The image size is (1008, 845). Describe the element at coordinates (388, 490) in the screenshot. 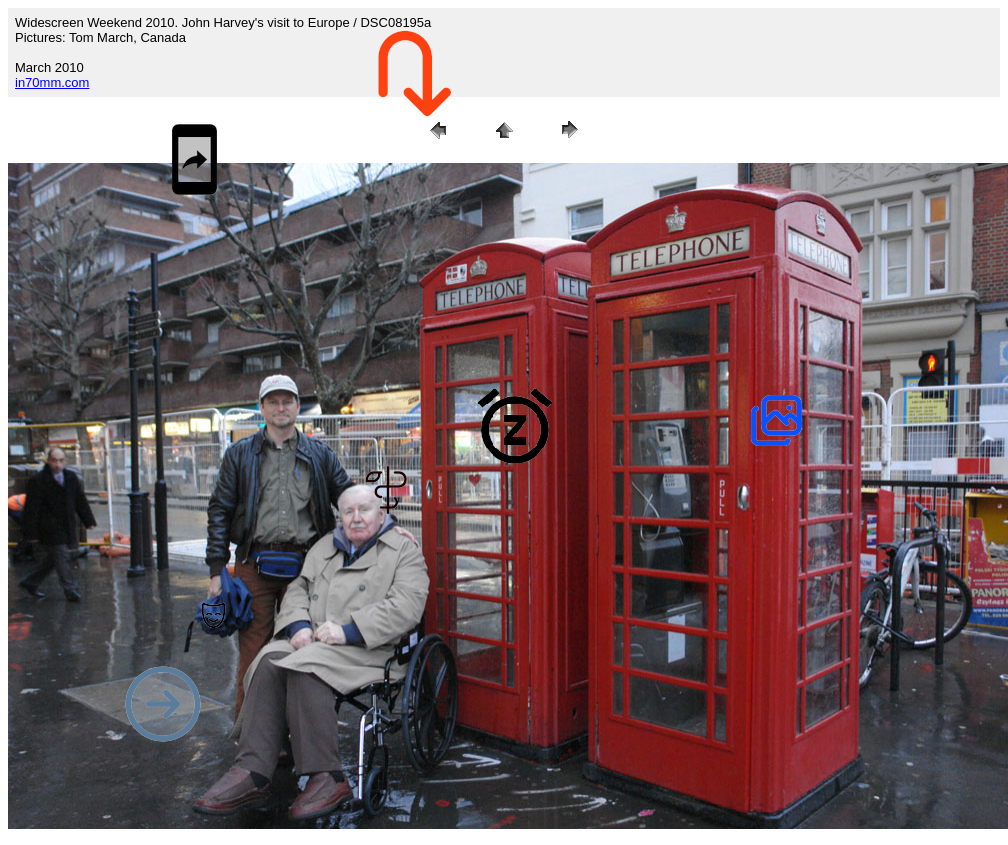

I see `access health or medical services` at that location.